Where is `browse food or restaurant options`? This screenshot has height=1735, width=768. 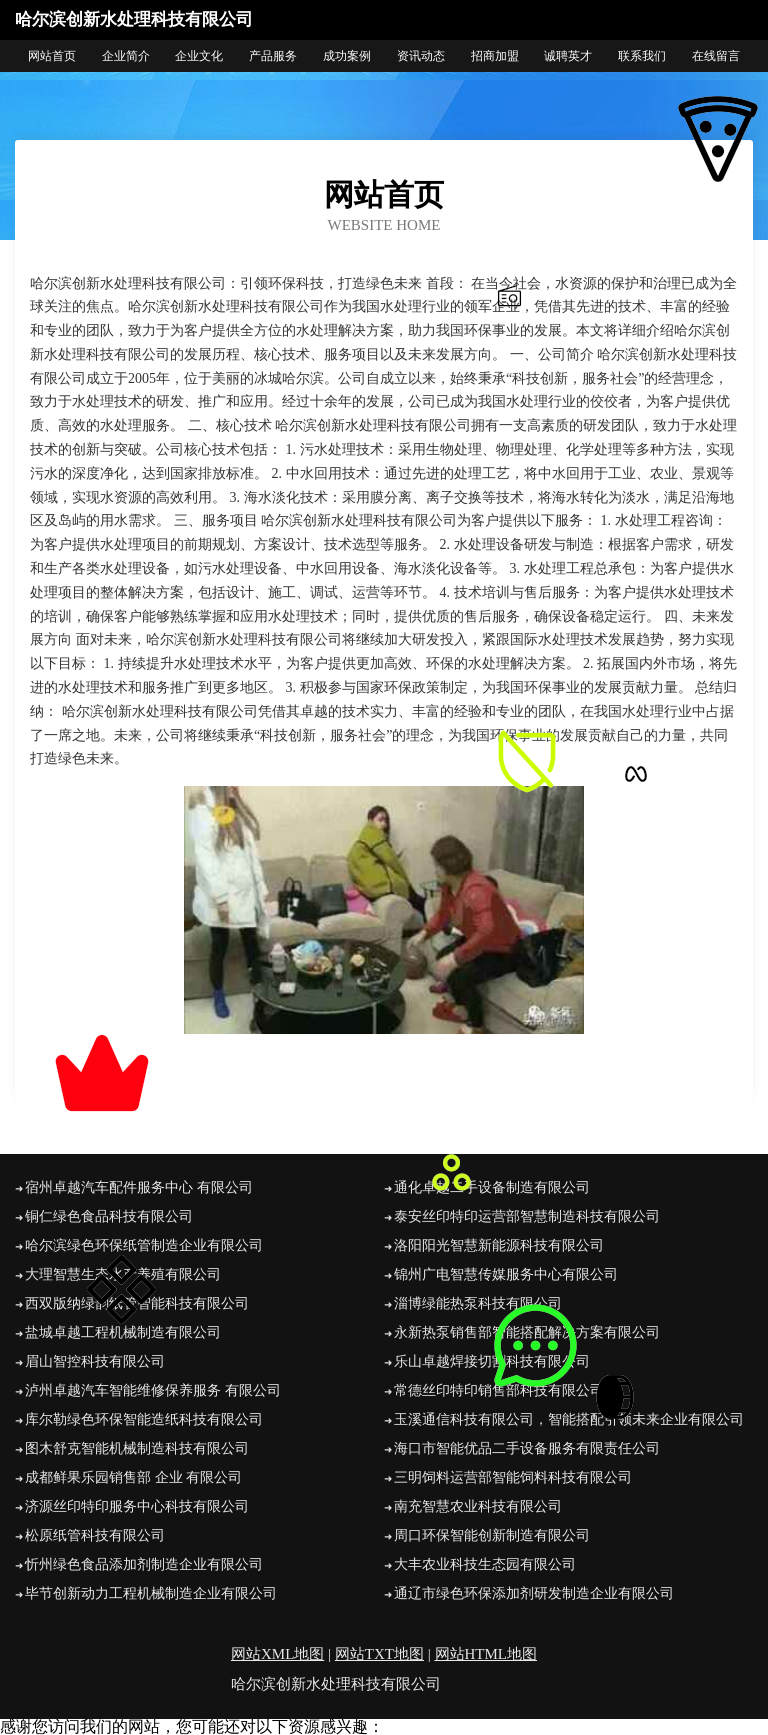
browse food or restaurant options is located at coordinates (718, 139).